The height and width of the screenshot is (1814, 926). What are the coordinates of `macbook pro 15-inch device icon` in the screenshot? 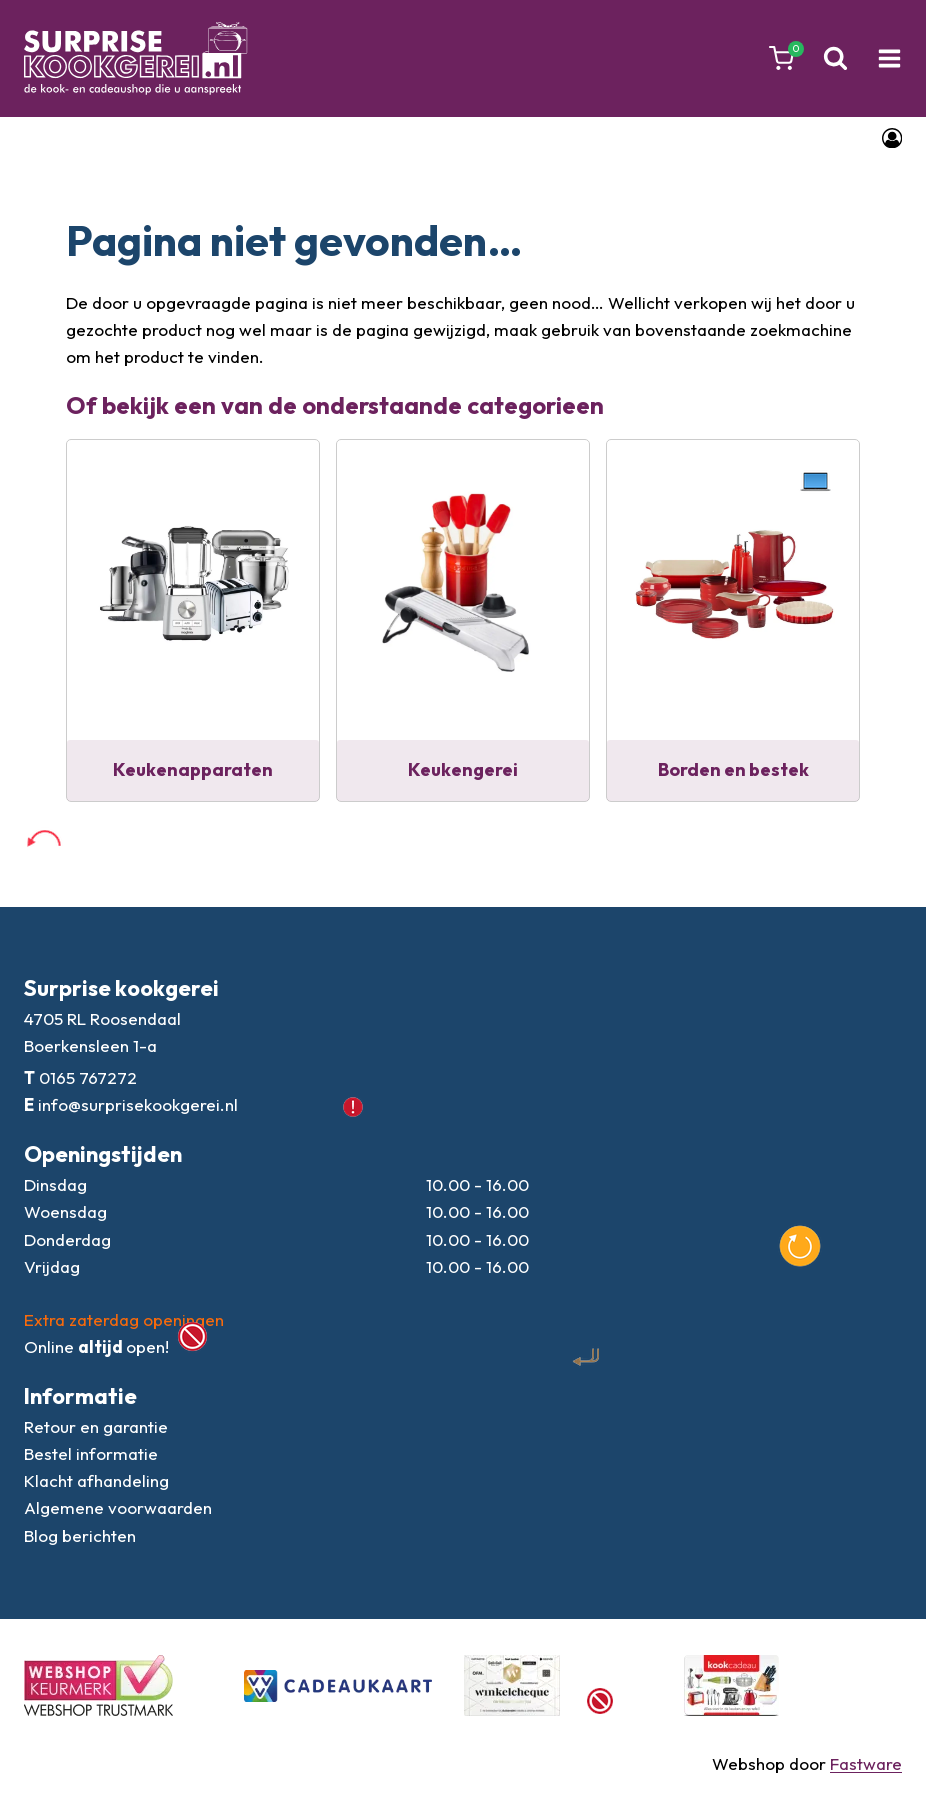 It's located at (815, 480).